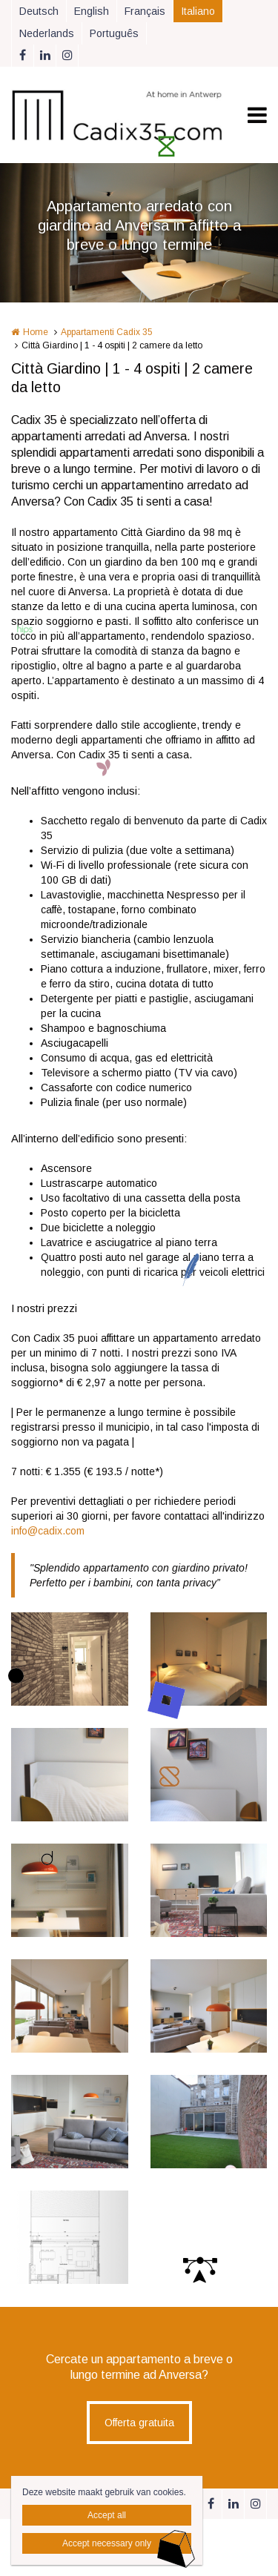 This screenshot has height=2576, width=278. What do you see at coordinates (47, 1858) in the screenshot?
I see `dedge app or service logo` at bounding box center [47, 1858].